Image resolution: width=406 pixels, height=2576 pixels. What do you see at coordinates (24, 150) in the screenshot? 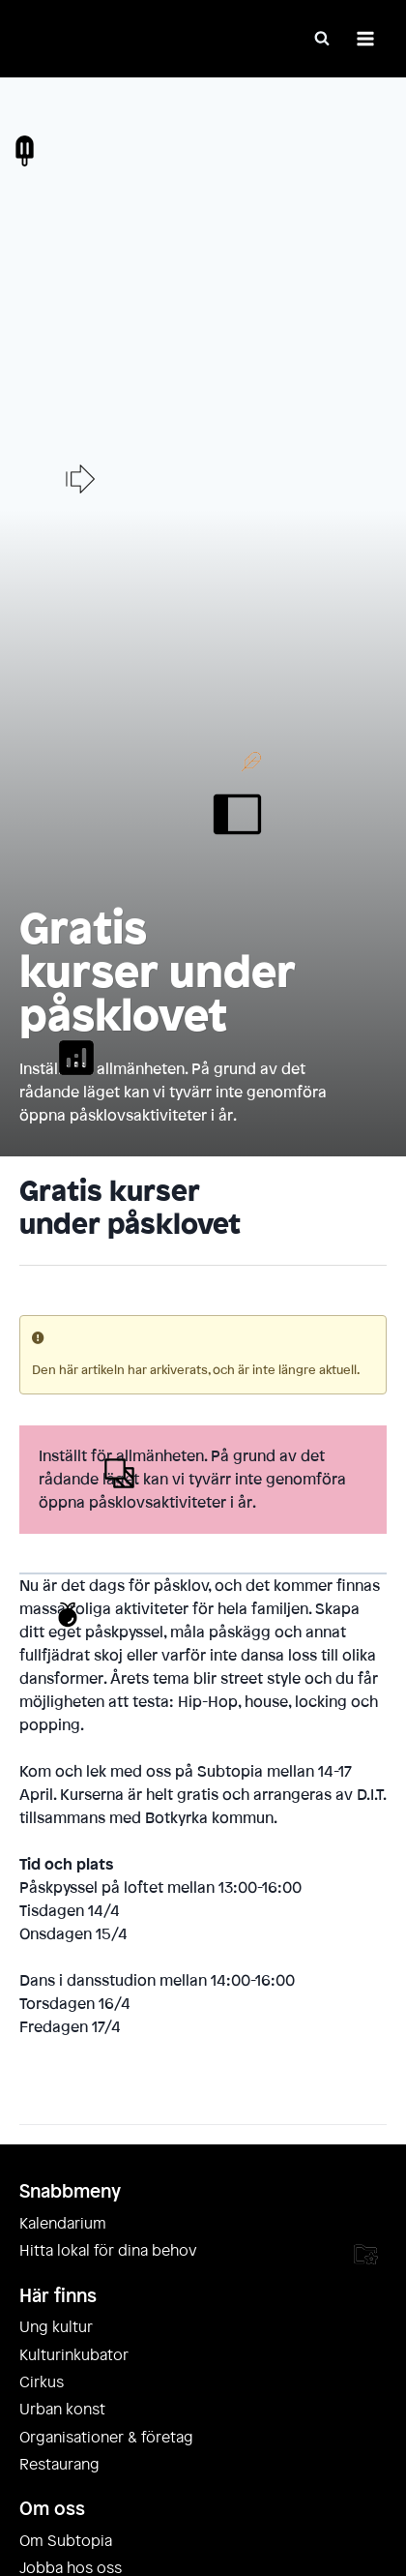
I see `access summer treats or frozen desserts category` at bounding box center [24, 150].